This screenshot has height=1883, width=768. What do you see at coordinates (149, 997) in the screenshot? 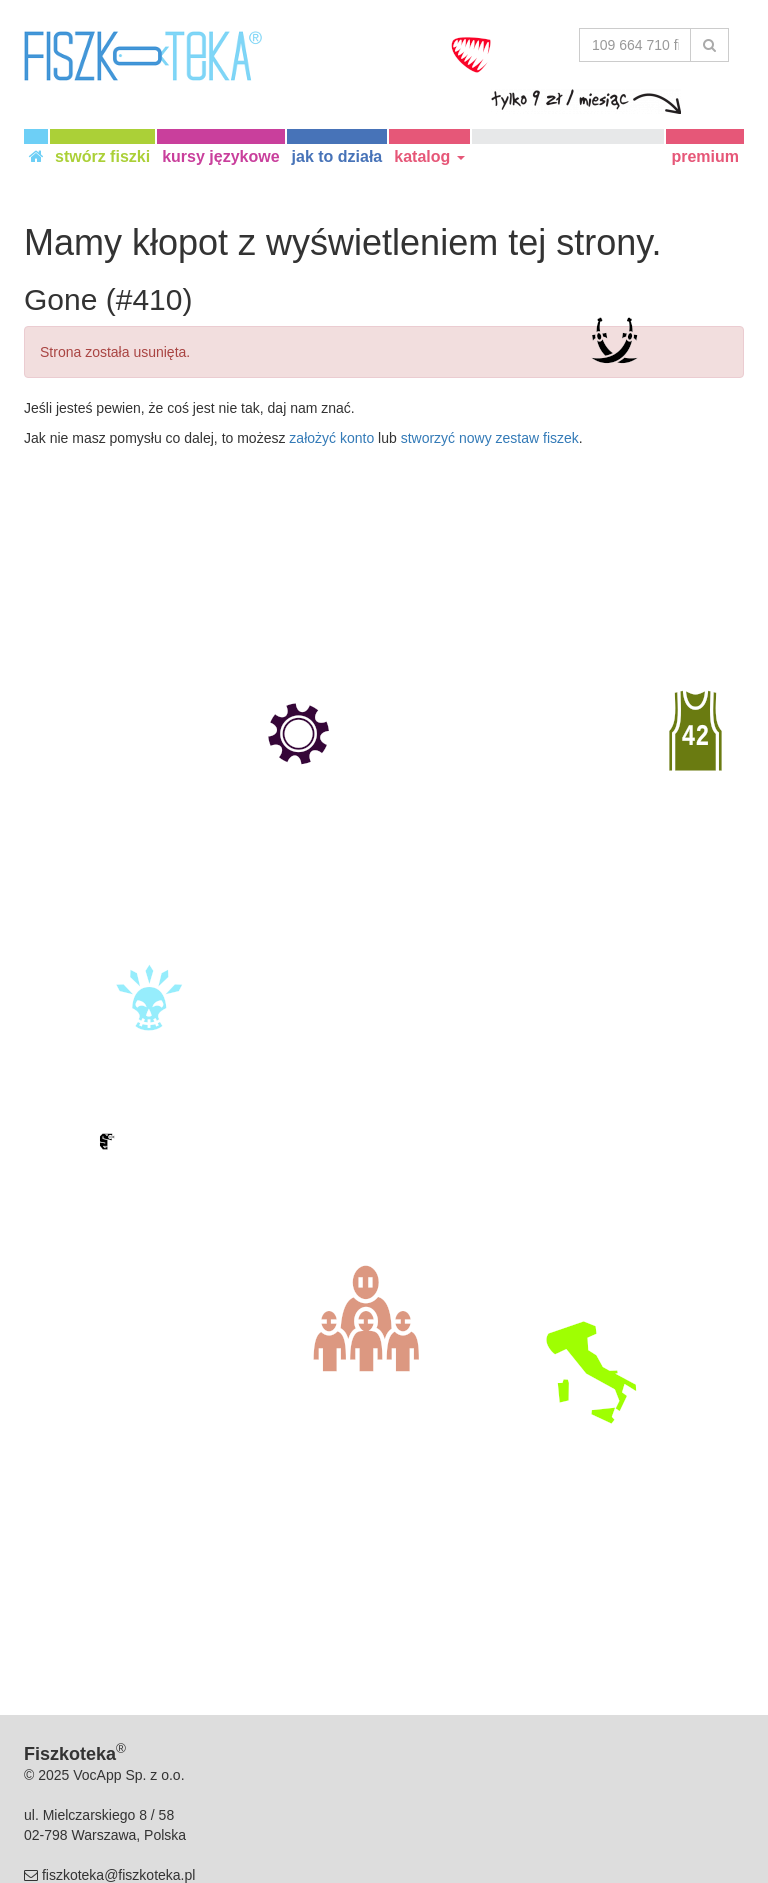
I see `indicates a fun or casual death/game over state` at bounding box center [149, 997].